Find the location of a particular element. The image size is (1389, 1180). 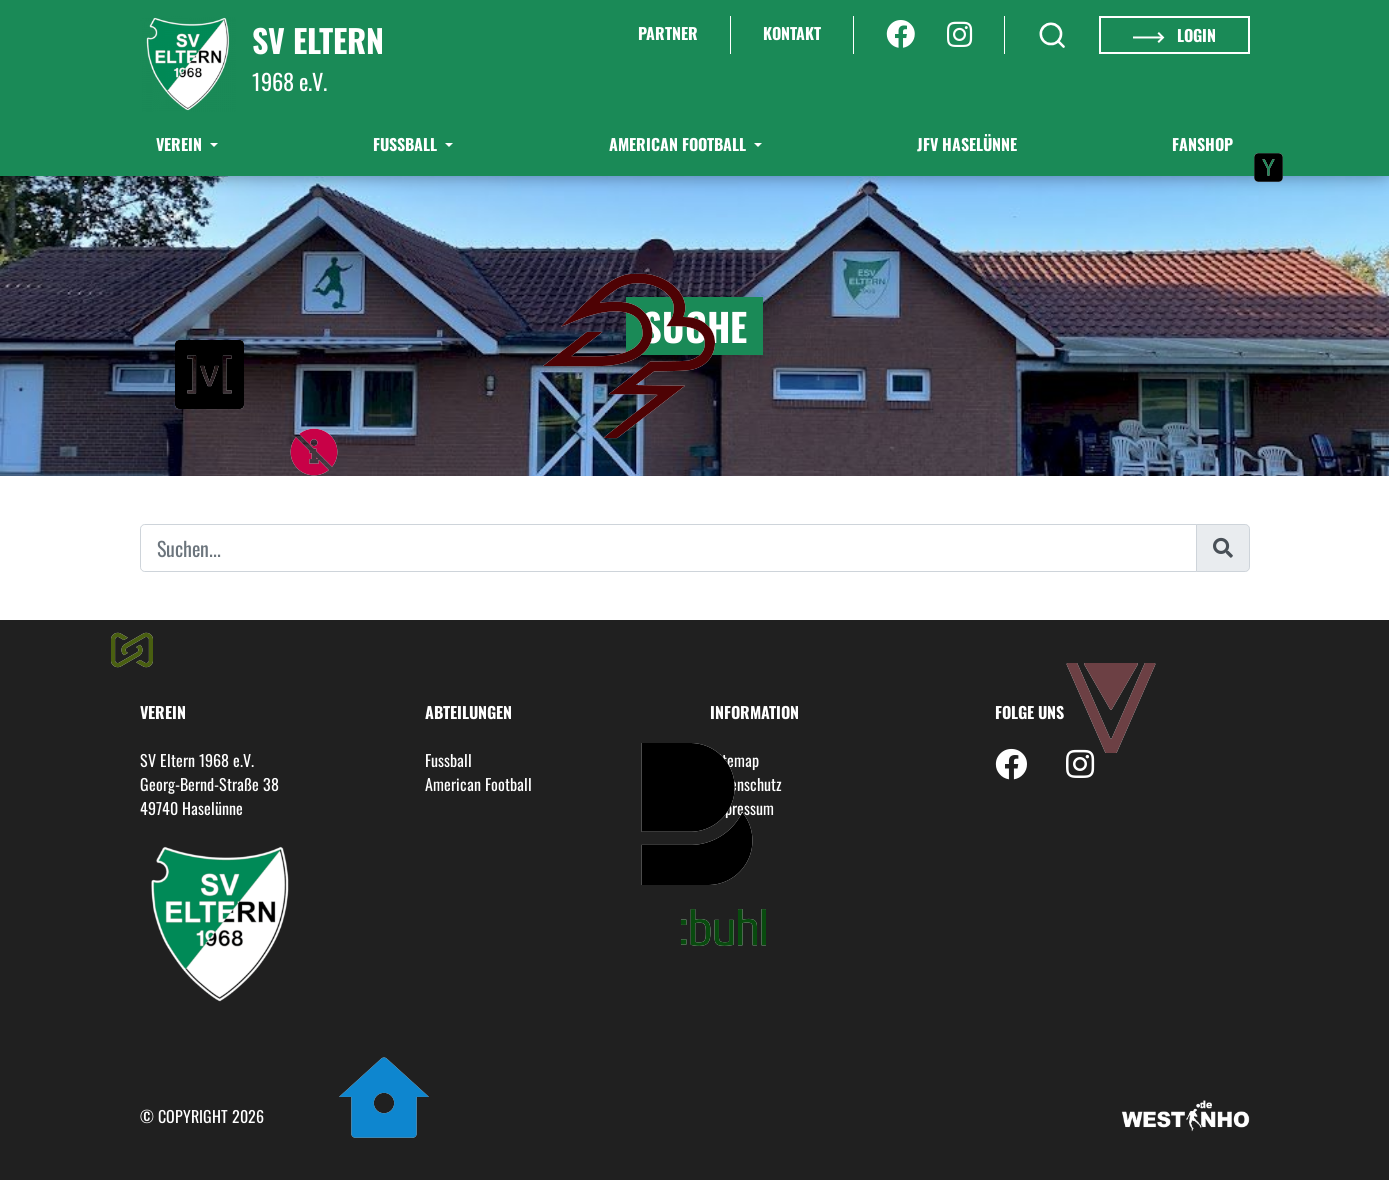

open hacker news is located at coordinates (1268, 167).